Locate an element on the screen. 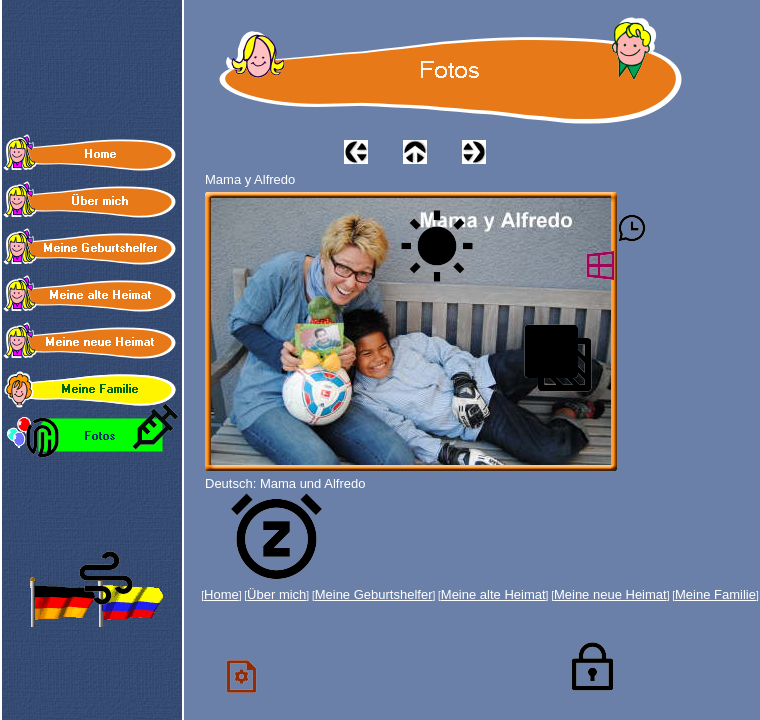 The height and width of the screenshot is (720, 760). apply shadow effect to selected element is located at coordinates (558, 358).